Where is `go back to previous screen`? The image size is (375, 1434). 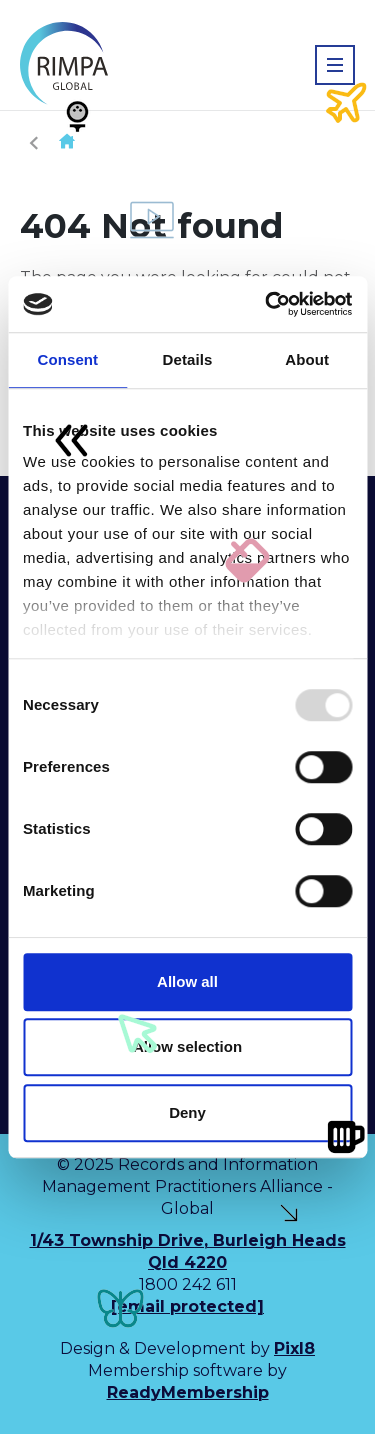 go back to previous screen is located at coordinates (71, 440).